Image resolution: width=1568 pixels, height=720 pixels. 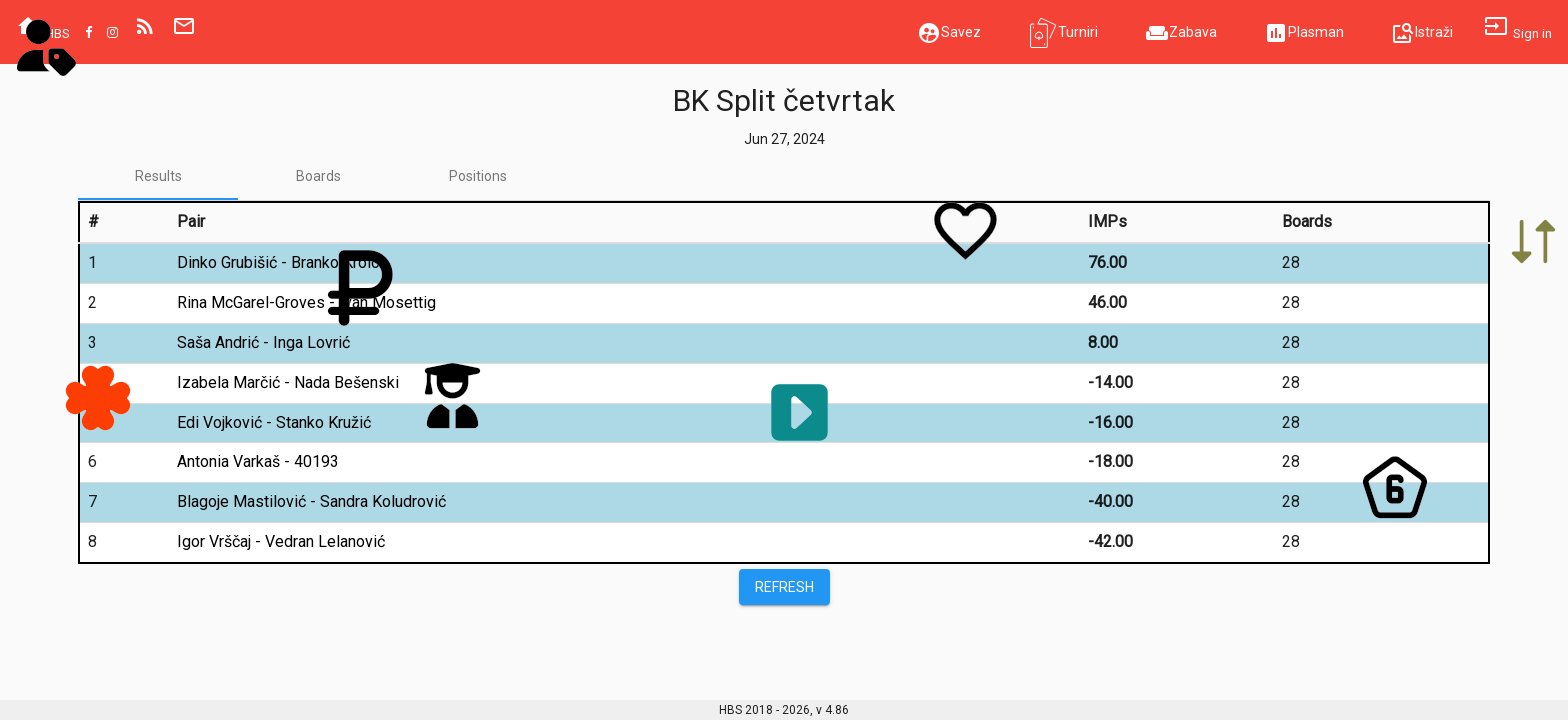 I want to click on tag or label a user profile, so click(x=45, y=45).